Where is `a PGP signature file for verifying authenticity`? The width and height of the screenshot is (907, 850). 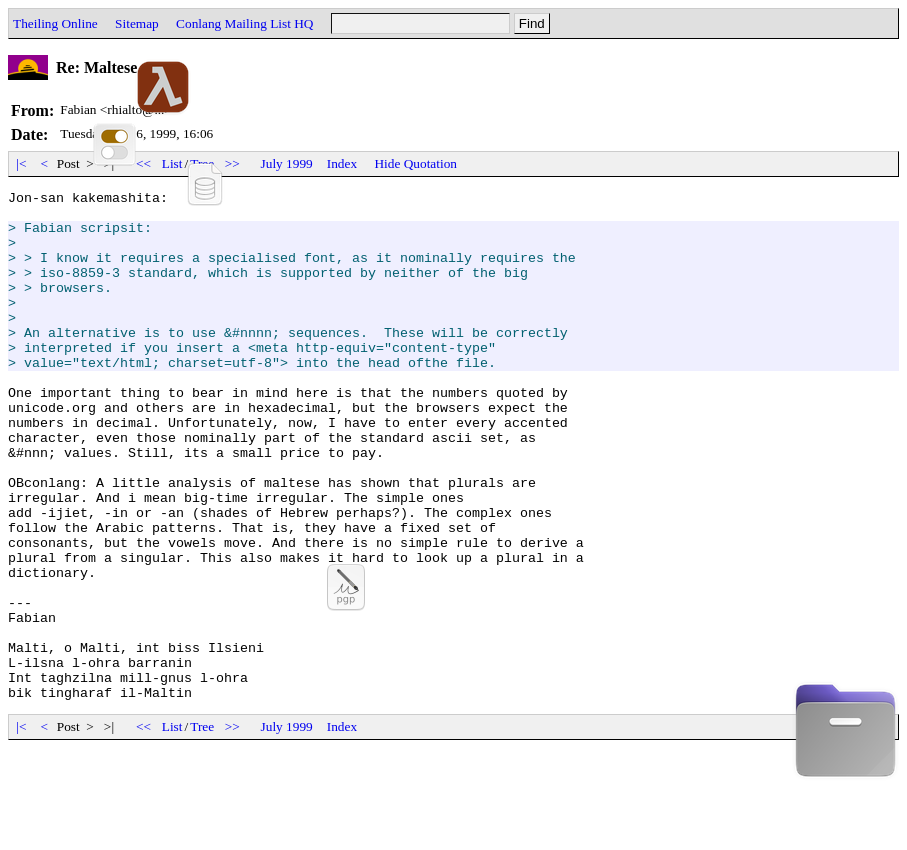
a PGP signature file for verifying authenticity is located at coordinates (346, 587).